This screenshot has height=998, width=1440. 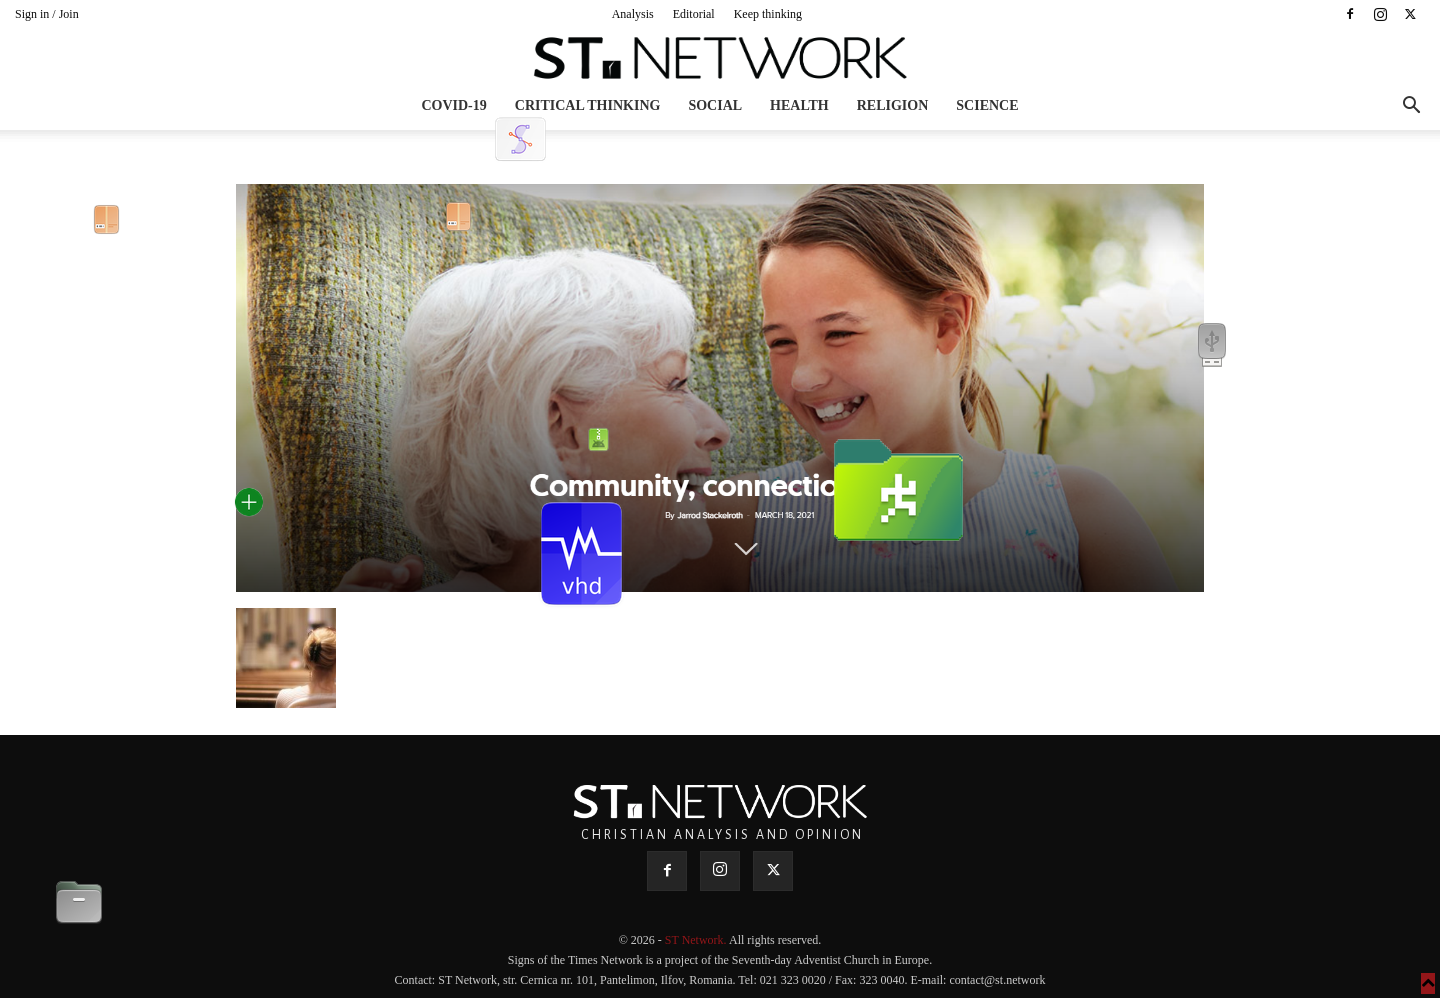 What do you see at coordinates (1212, 345) in the screenshot?
I see `removable USB storage device` at bounding box center [1212, 345].